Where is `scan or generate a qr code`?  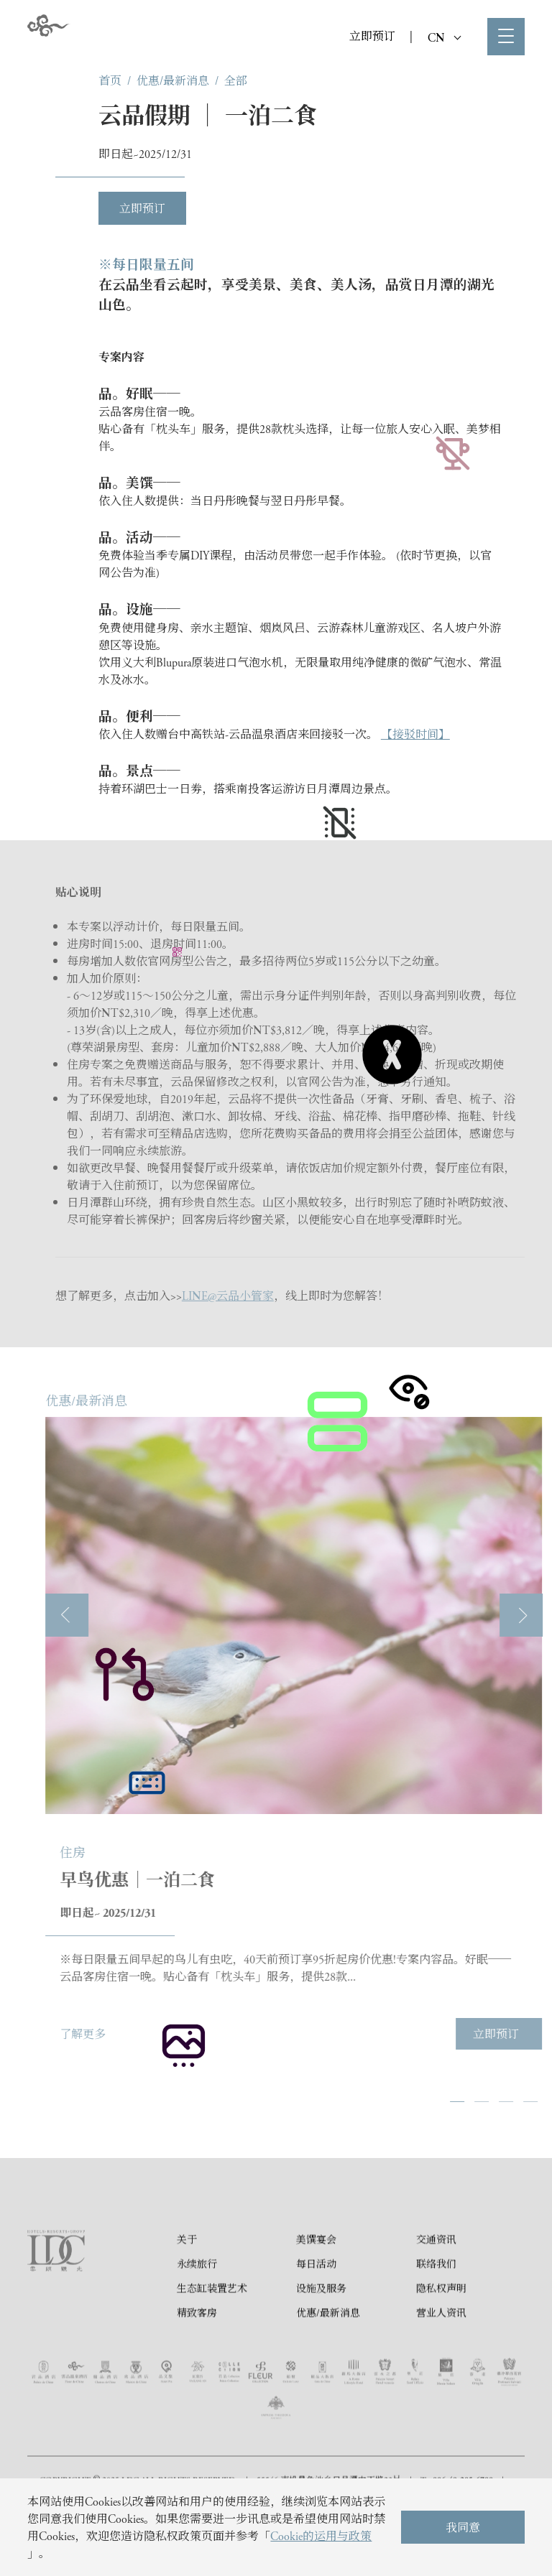 scan or generate a qr code is located at coordinates (177, 952).